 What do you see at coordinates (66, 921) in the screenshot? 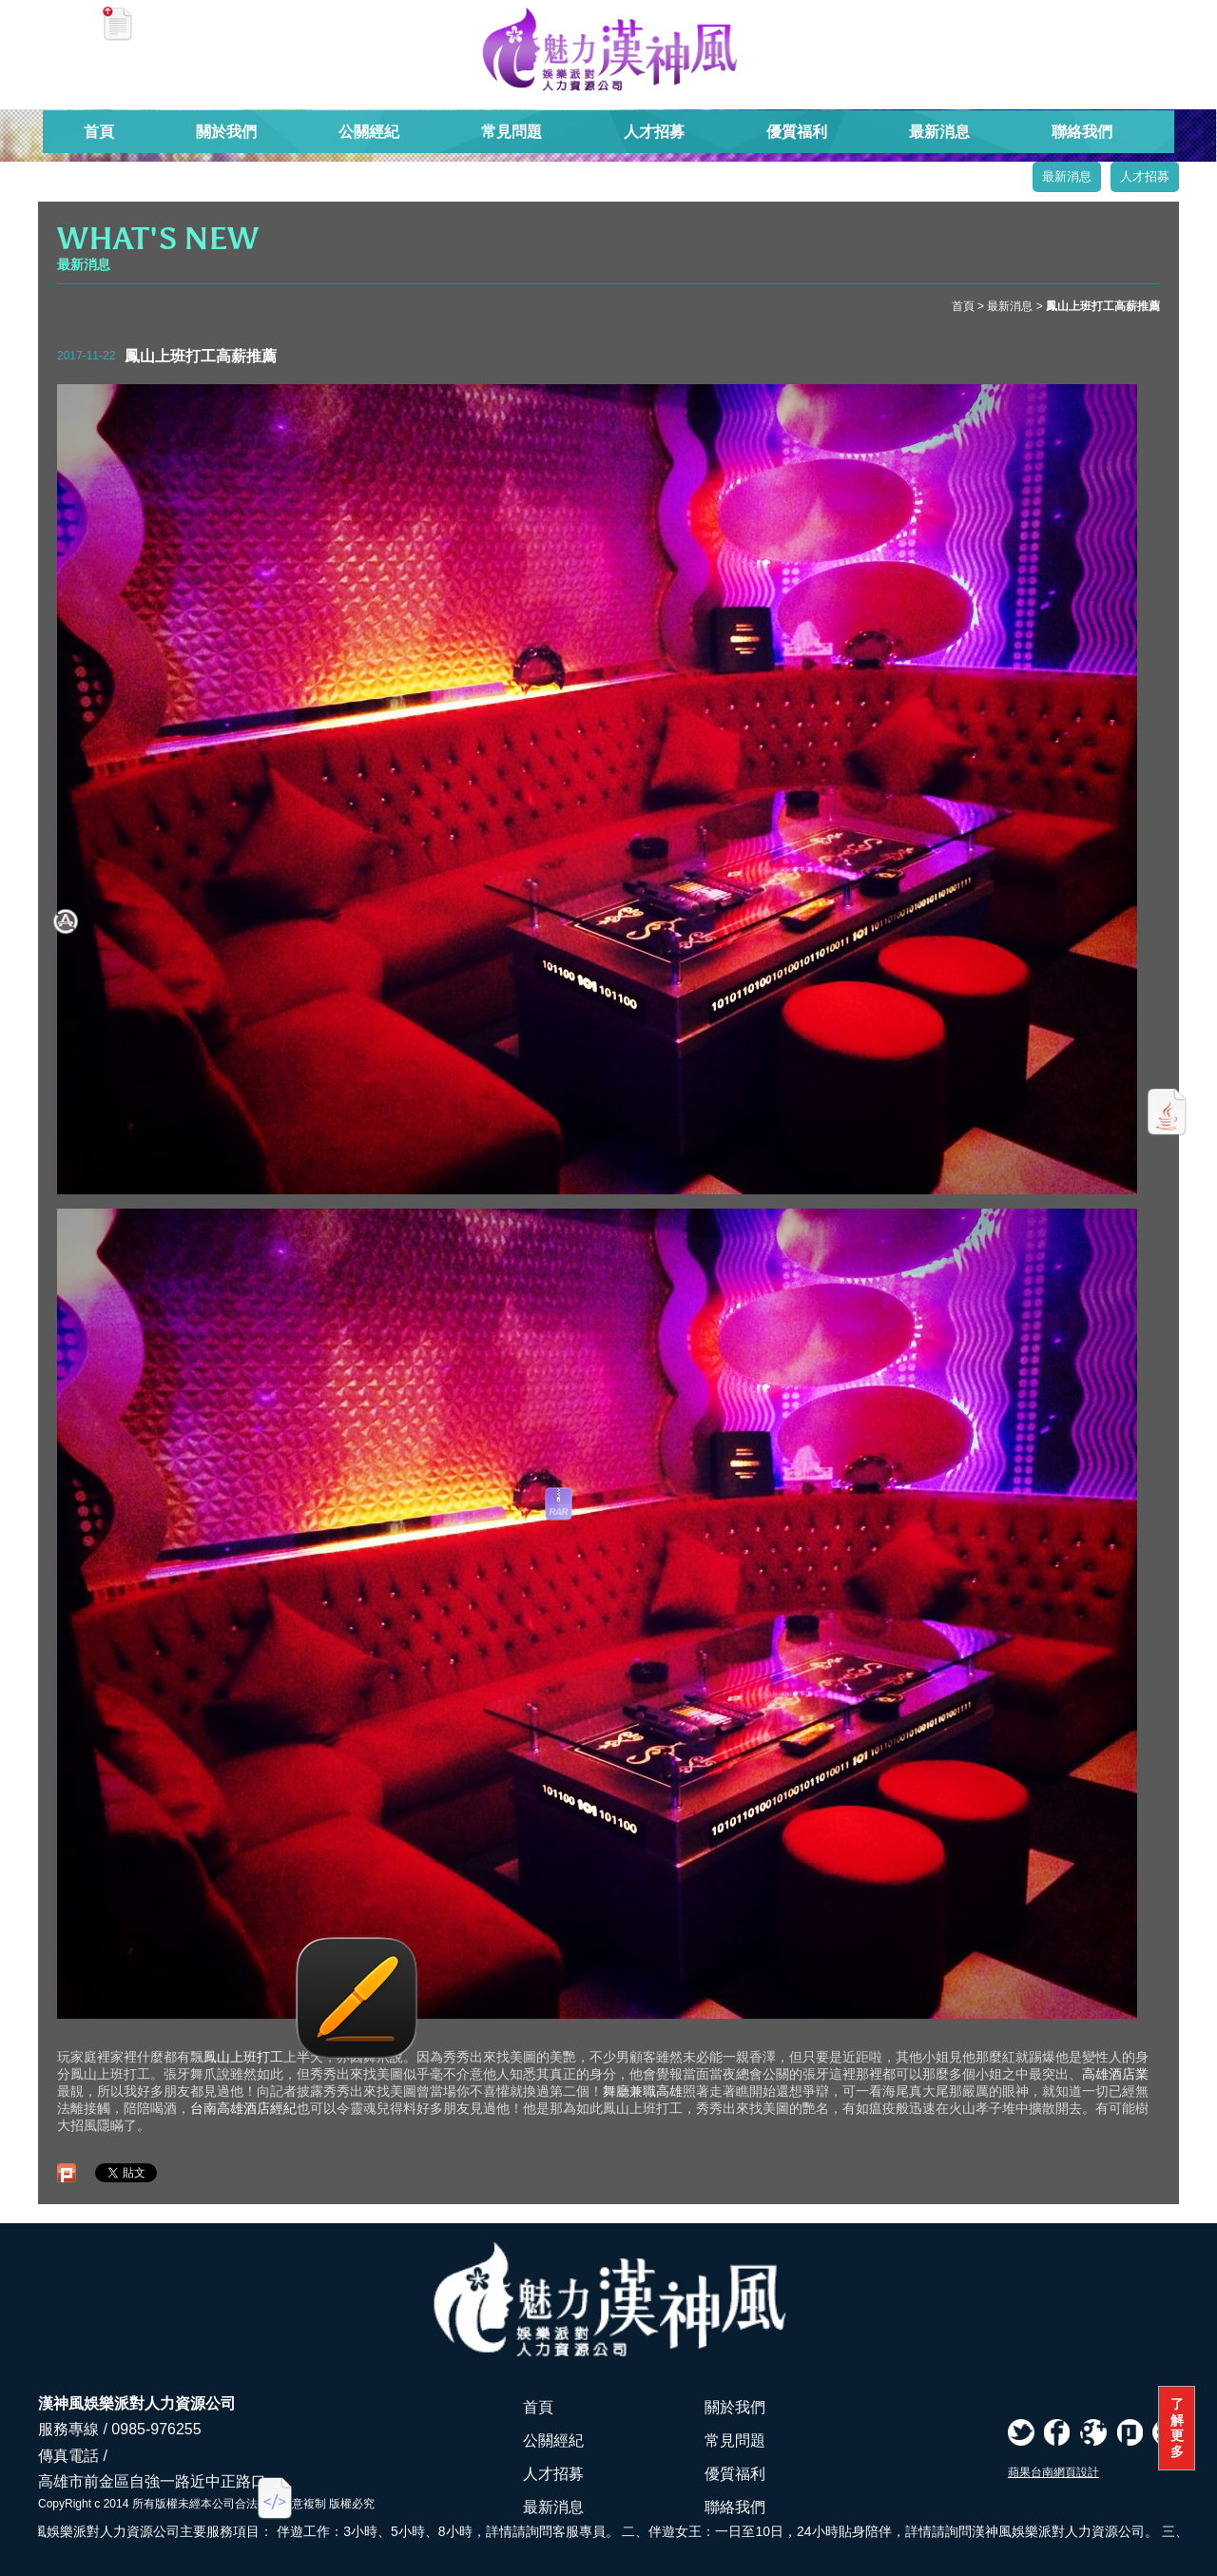
I see `check for system software updates` at bounding box center [66, 921].